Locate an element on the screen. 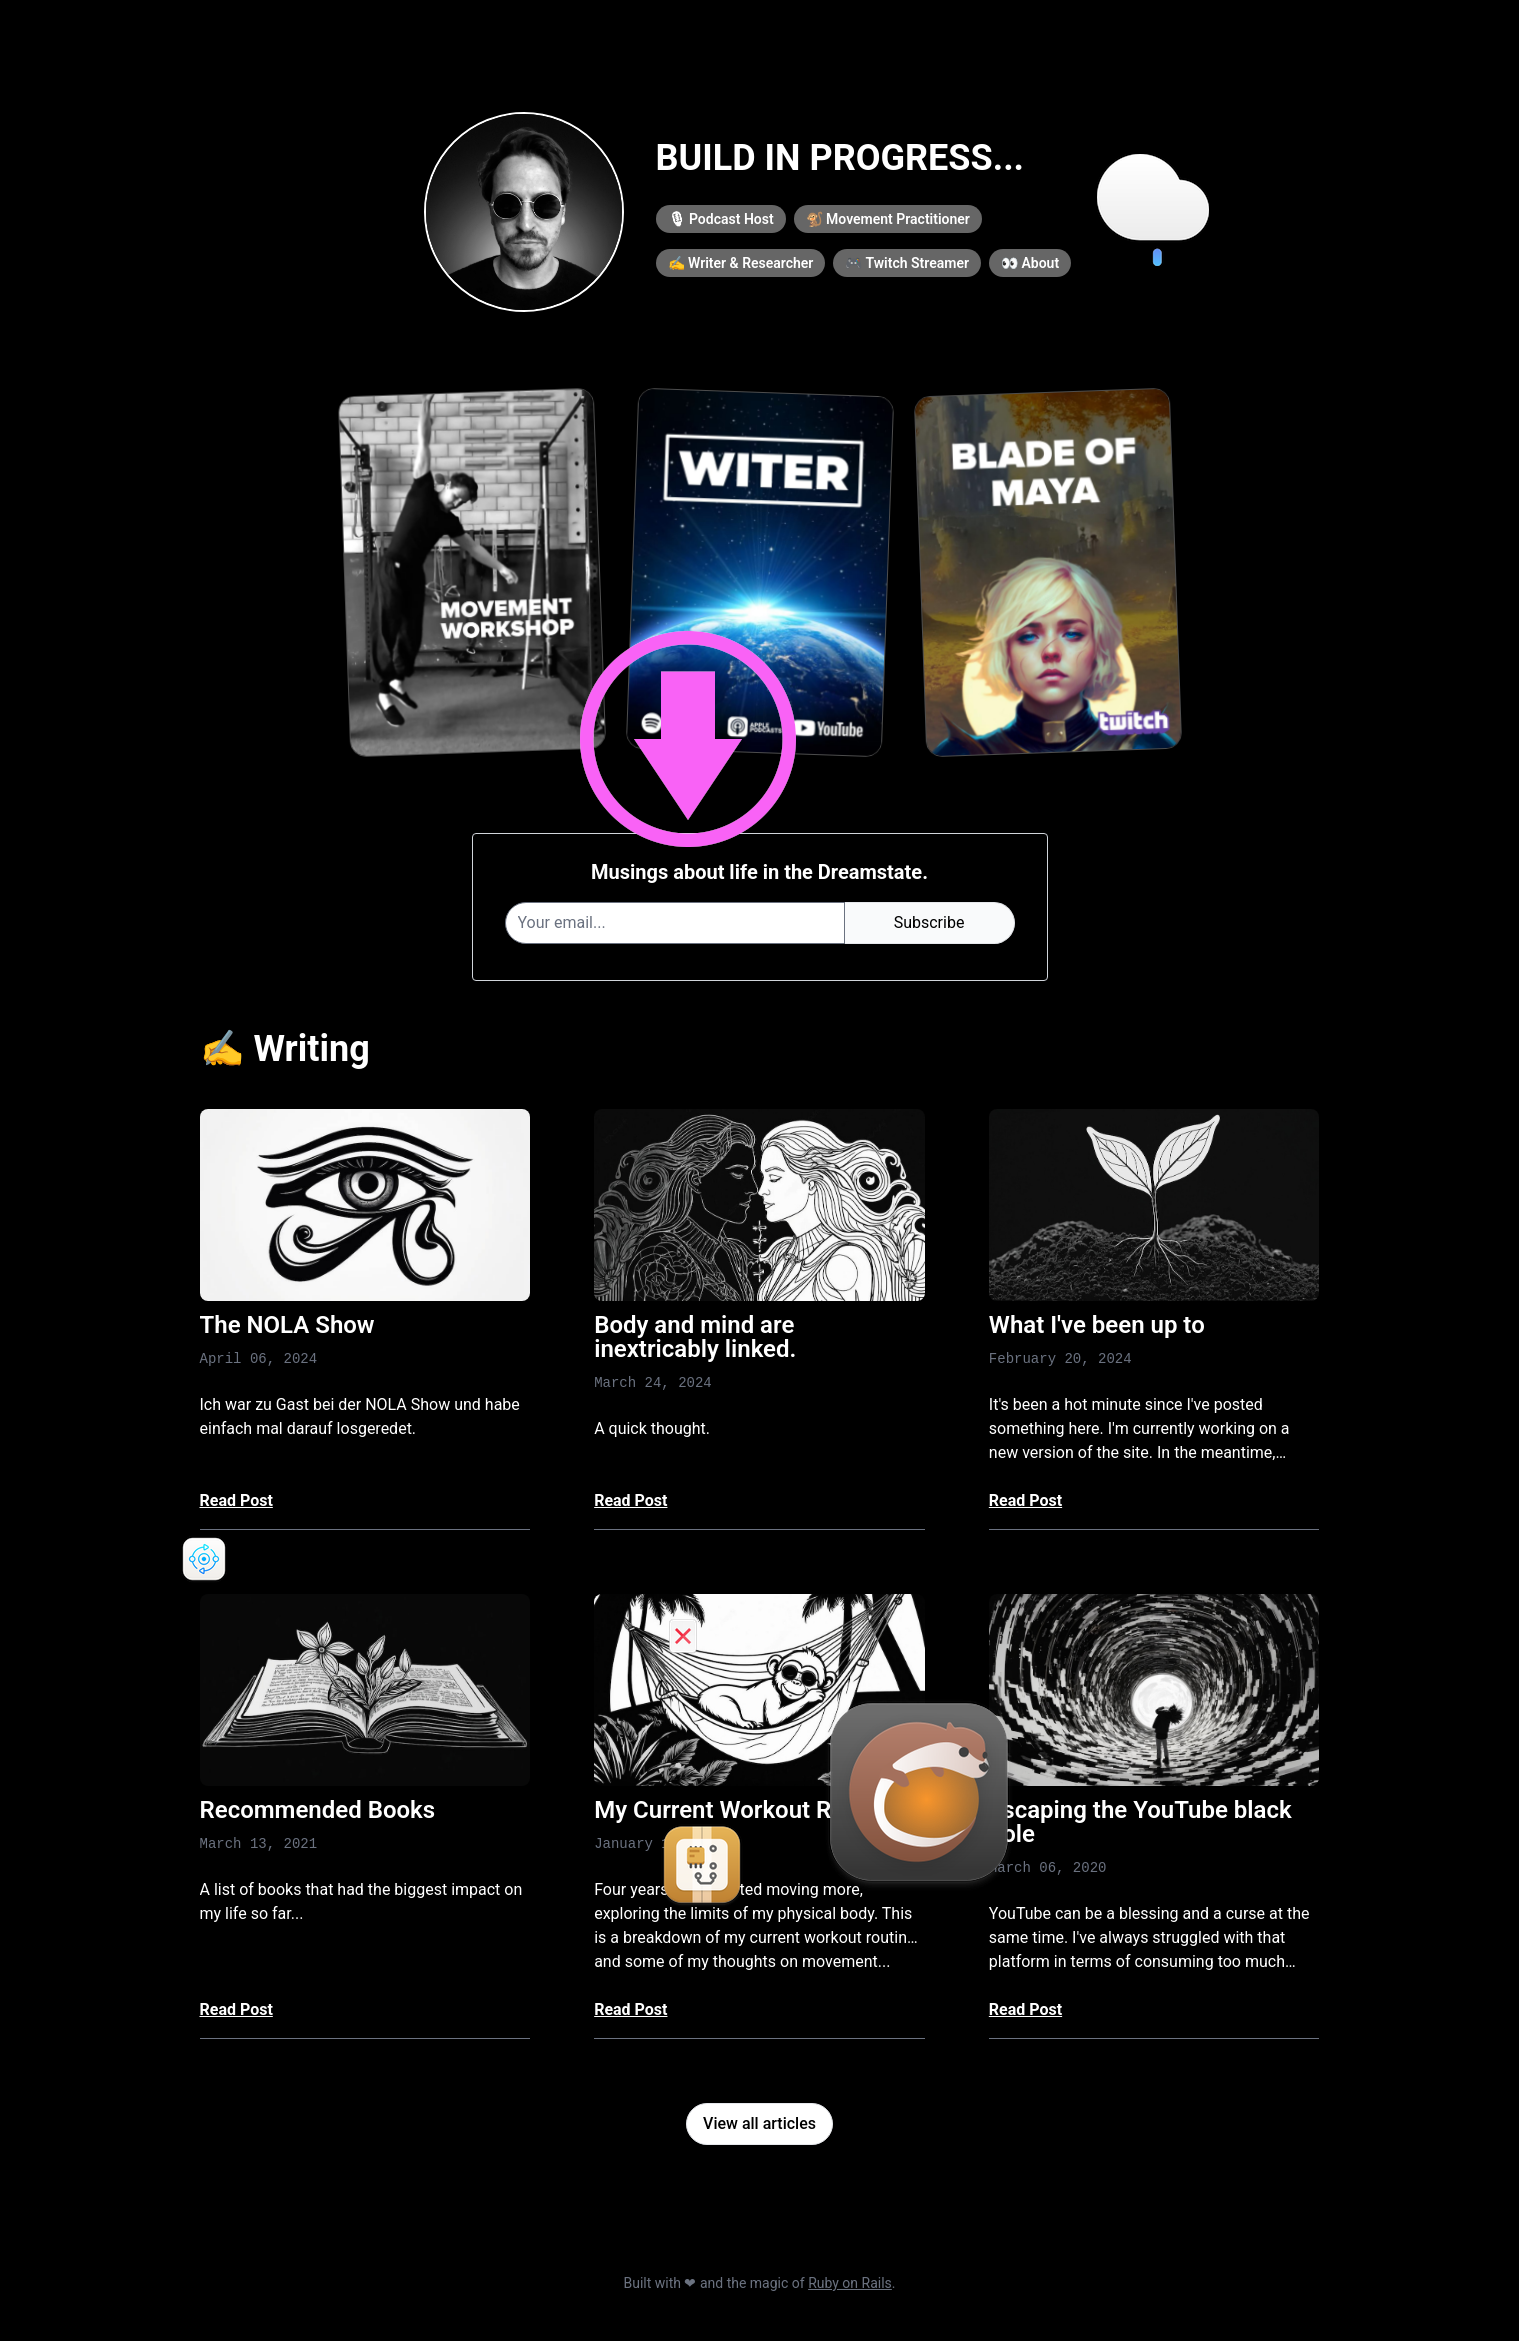 This screenshot has width=1519, height=2341. open coolero cooling system control app is located at coordinates (204, 1559).